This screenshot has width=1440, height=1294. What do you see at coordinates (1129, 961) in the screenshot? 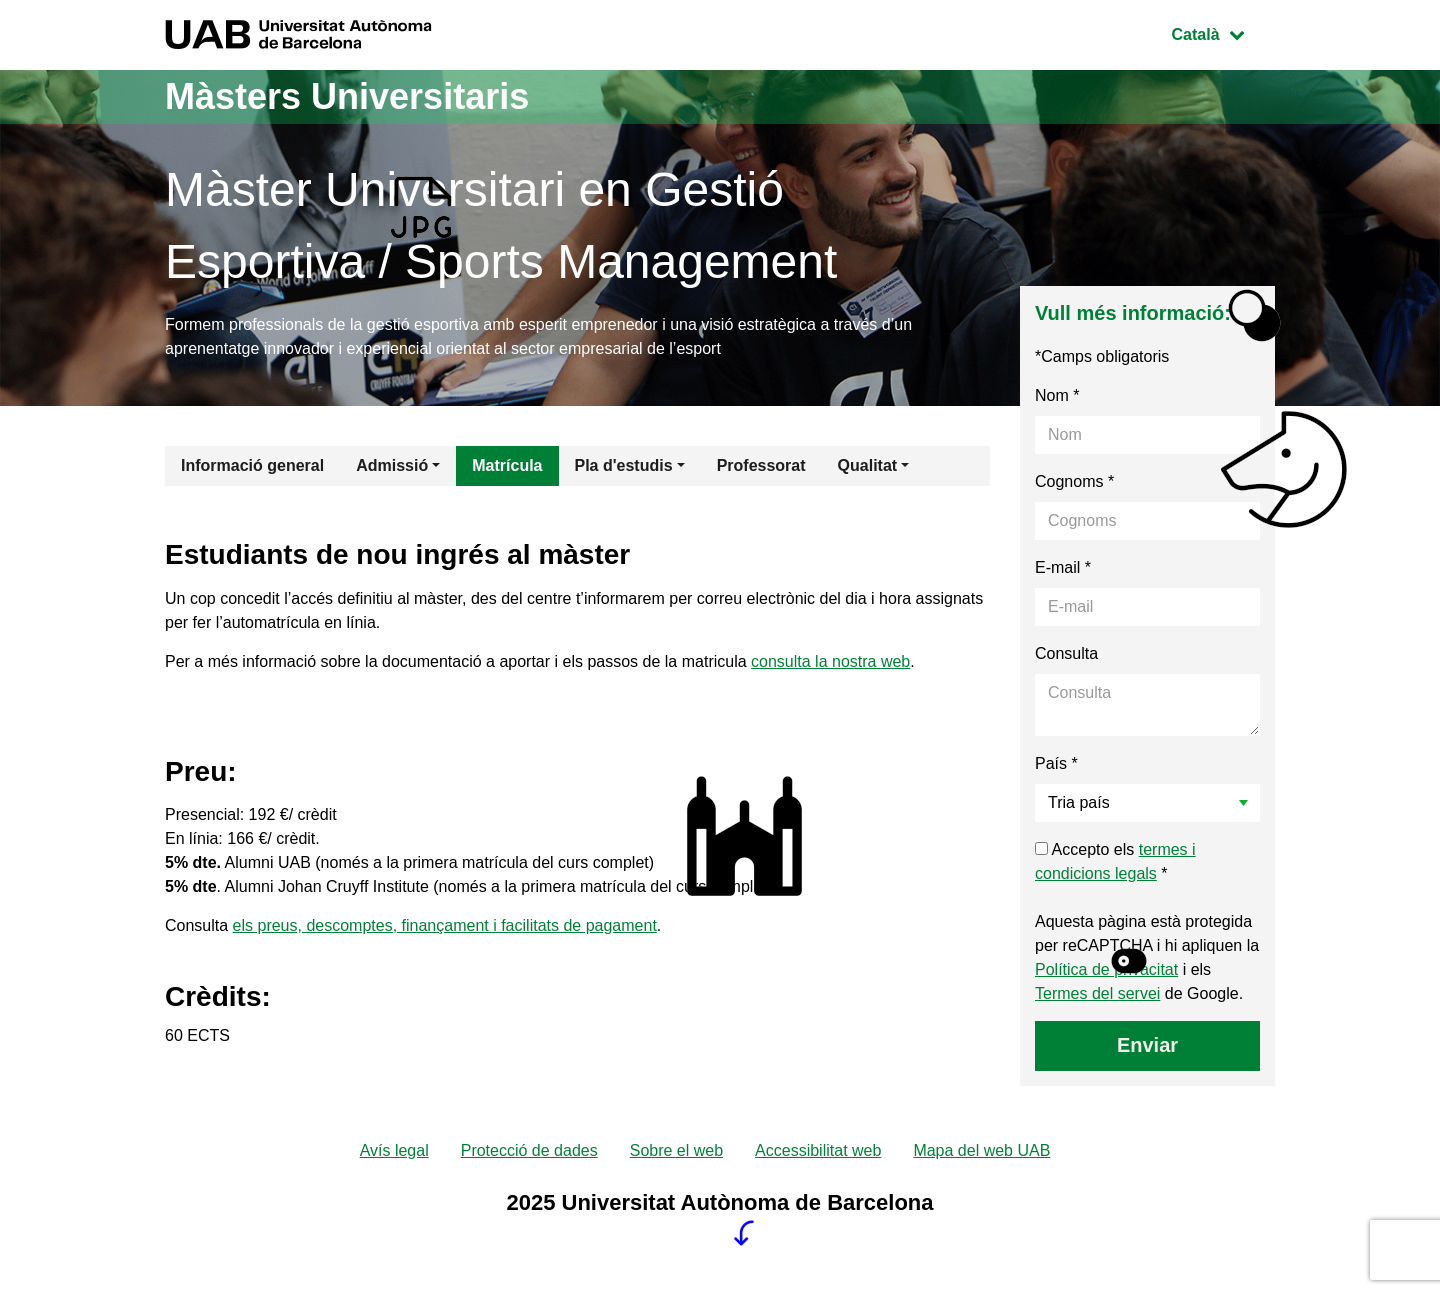
I see `toggle switch in off position` at bounding box center [1129, 961].